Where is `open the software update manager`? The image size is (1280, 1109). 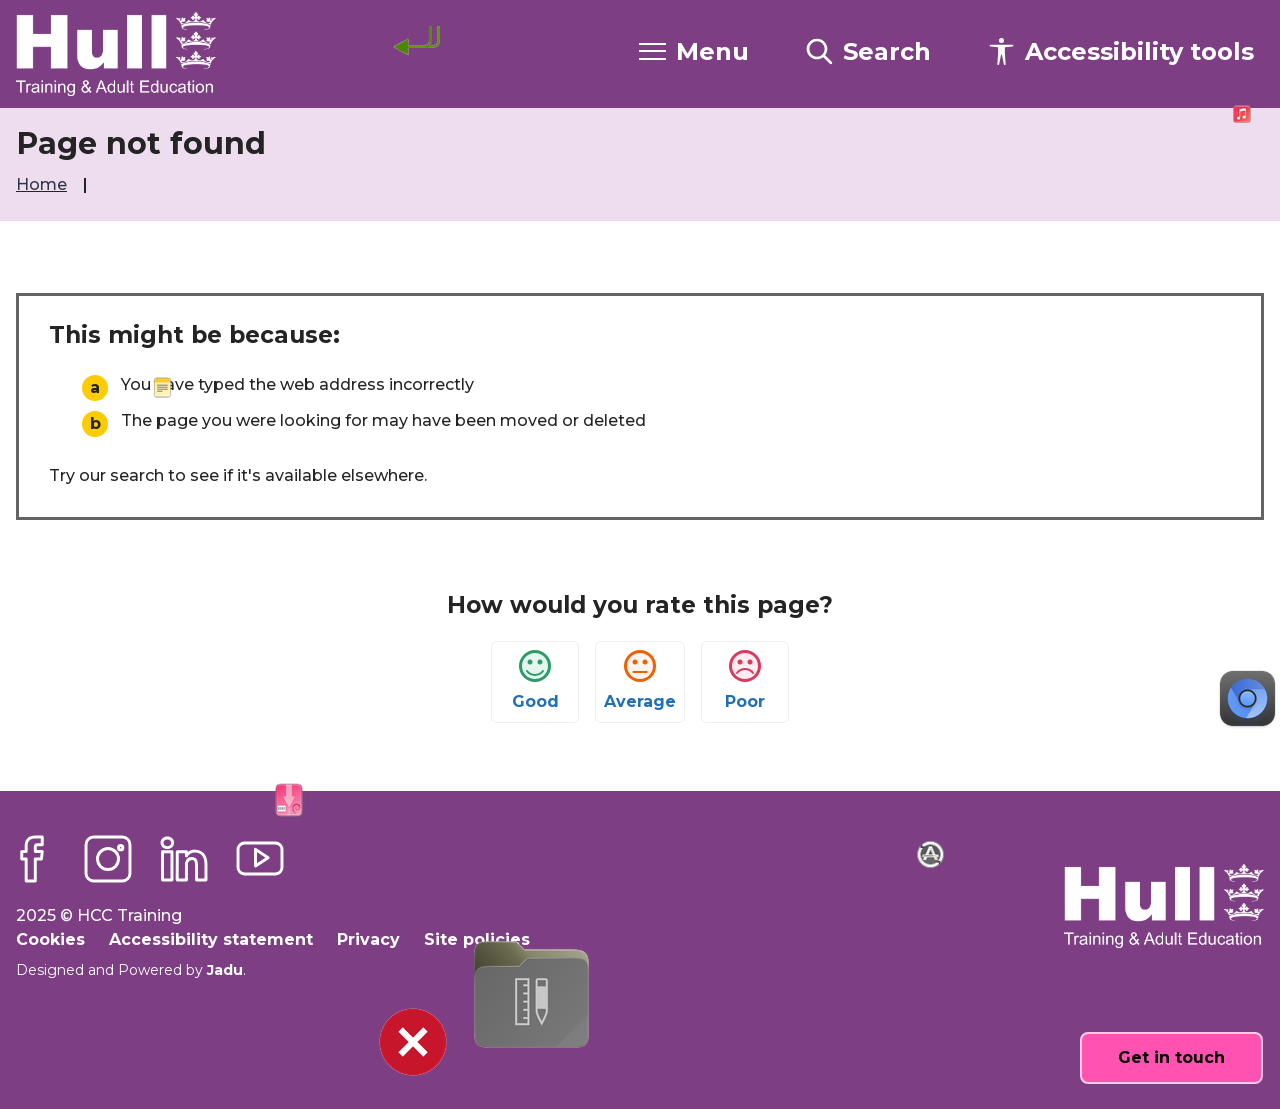
open the software update manager is located at coordinates (930, 854).